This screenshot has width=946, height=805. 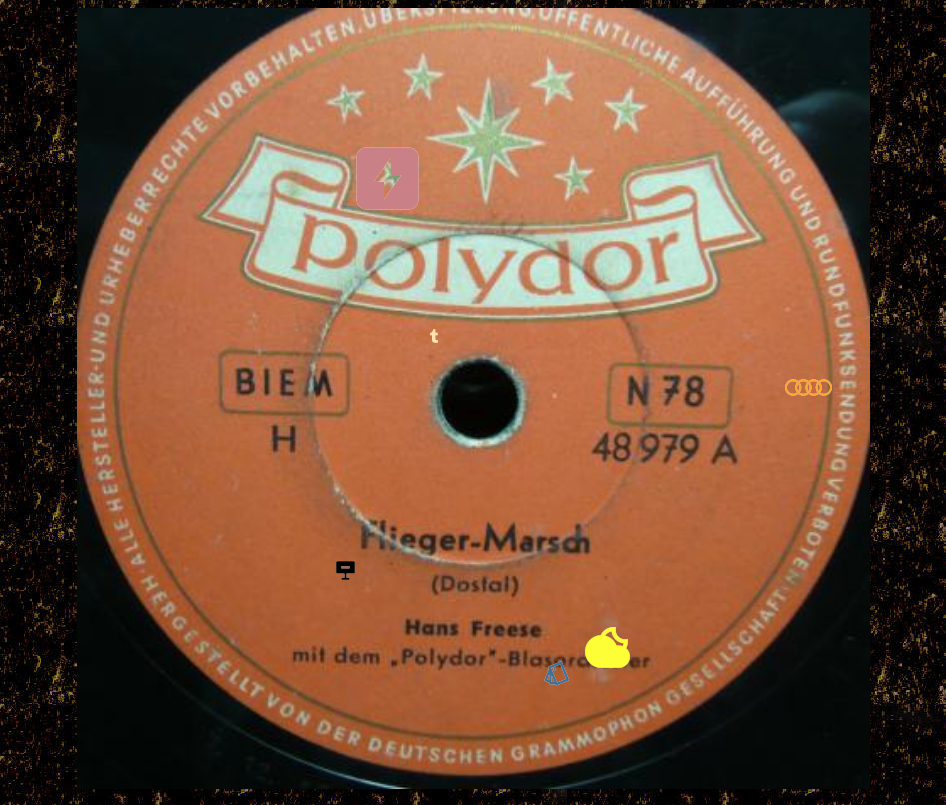 What do you see at coordinates (387, 178) in the screenshot?
I see `access AED or defibrillator location information` at bounding box center [387, 178].